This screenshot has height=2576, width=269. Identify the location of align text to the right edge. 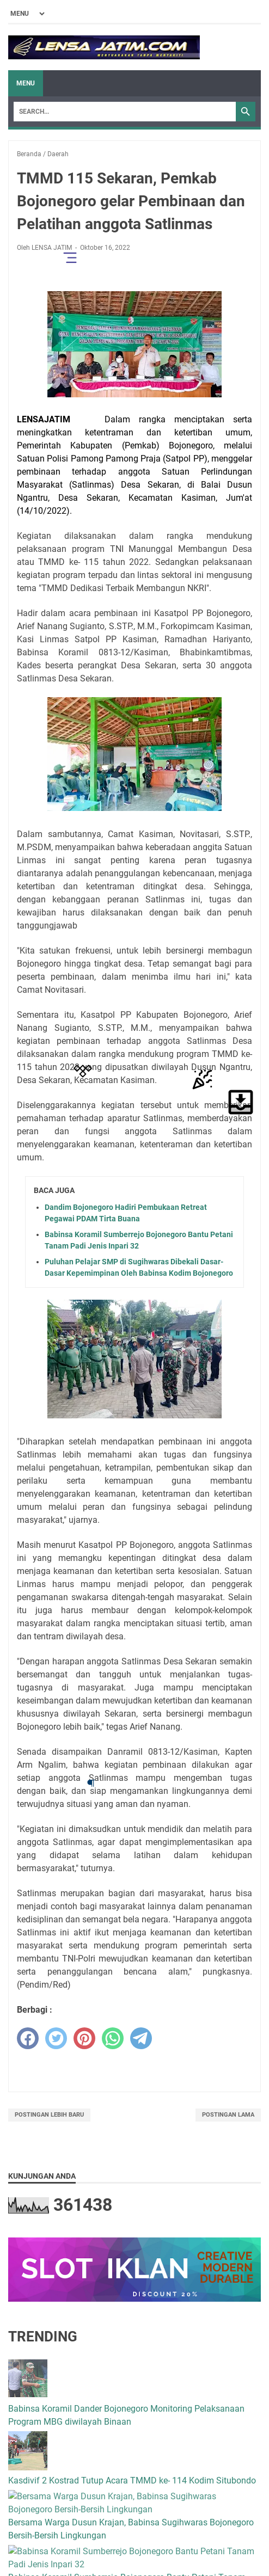
(70, 257).